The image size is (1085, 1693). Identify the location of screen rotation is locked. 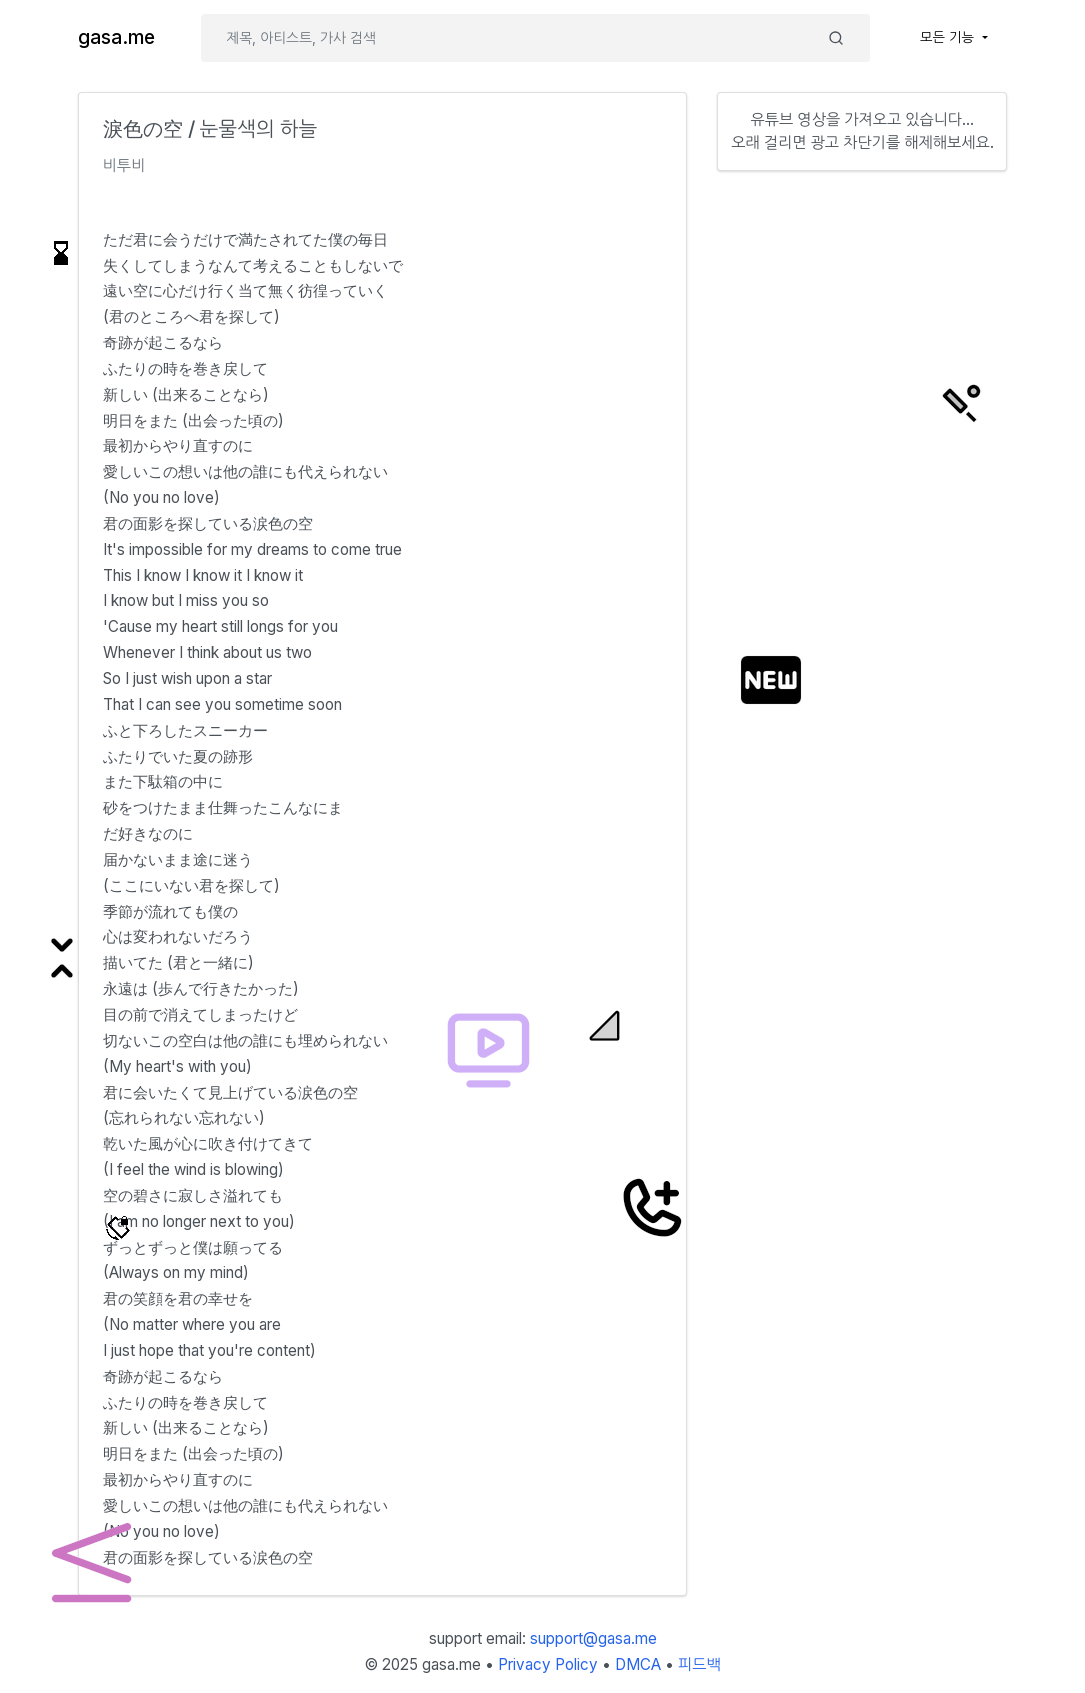
(118, 1227).